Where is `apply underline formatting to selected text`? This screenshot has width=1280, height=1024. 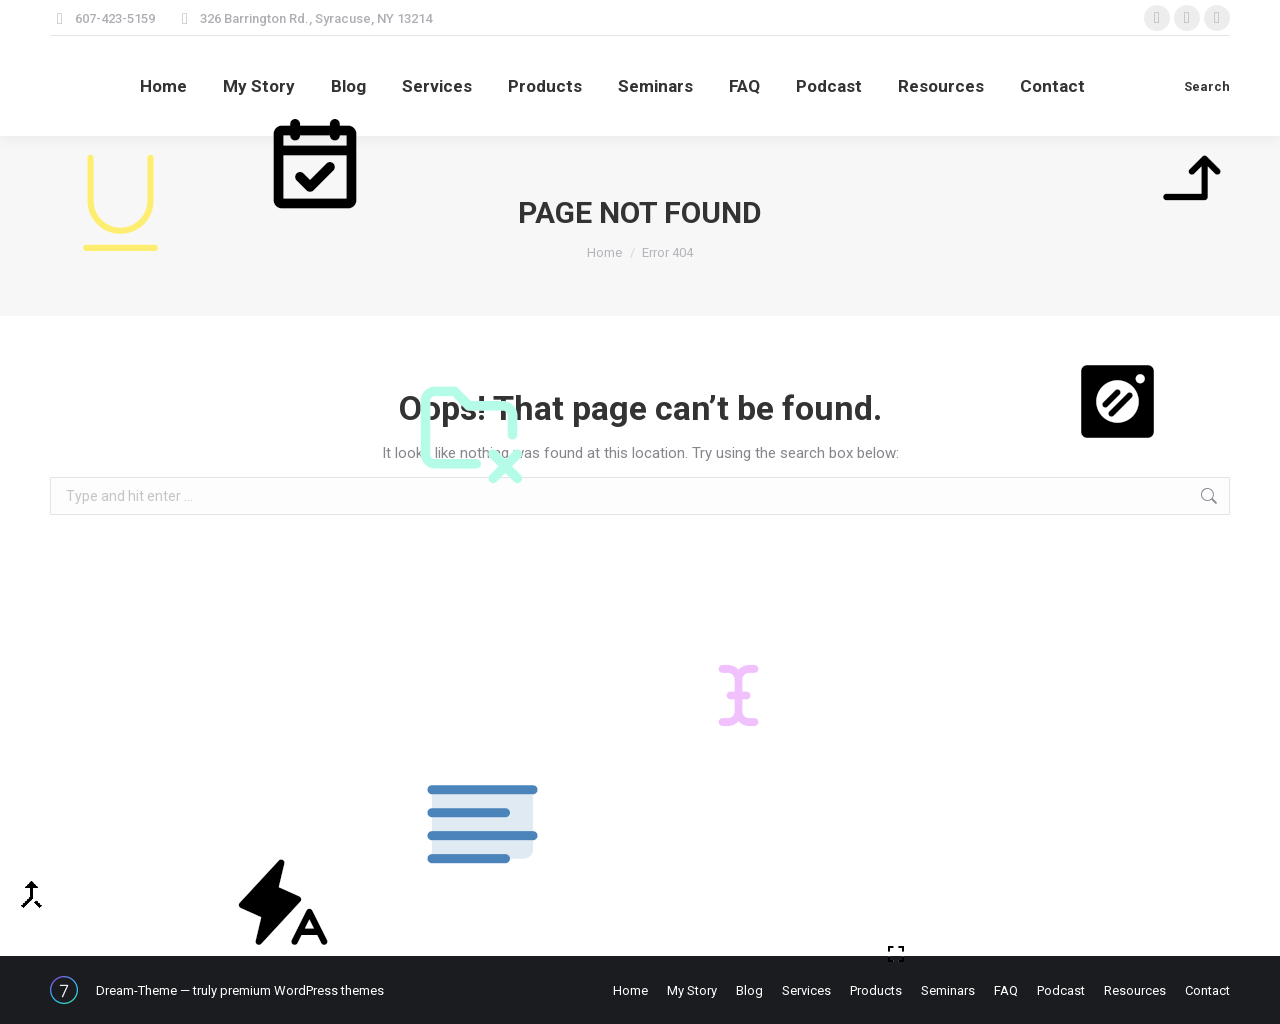
apply underline formatting to selected text is located at coordinates (120, 196).